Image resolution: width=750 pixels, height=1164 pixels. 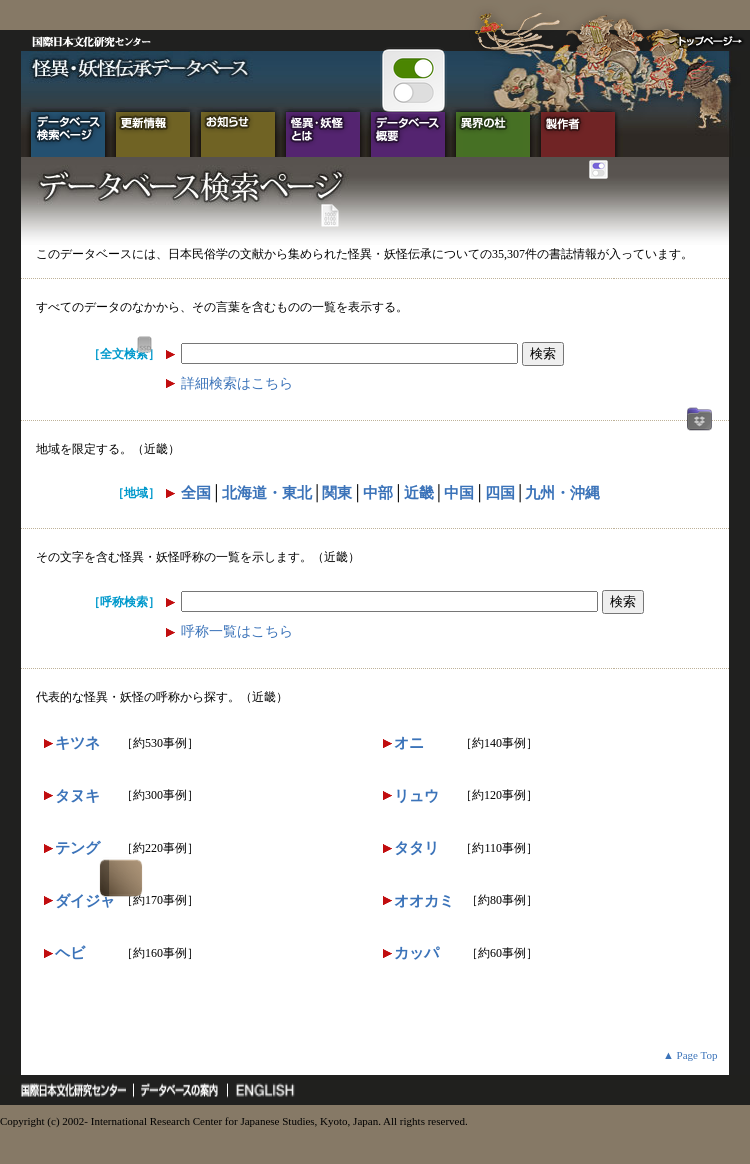 What do you see at coordinates (330, 216) in the screenshot?
I see `generic binary or data file` at bounding box center [330, 216].